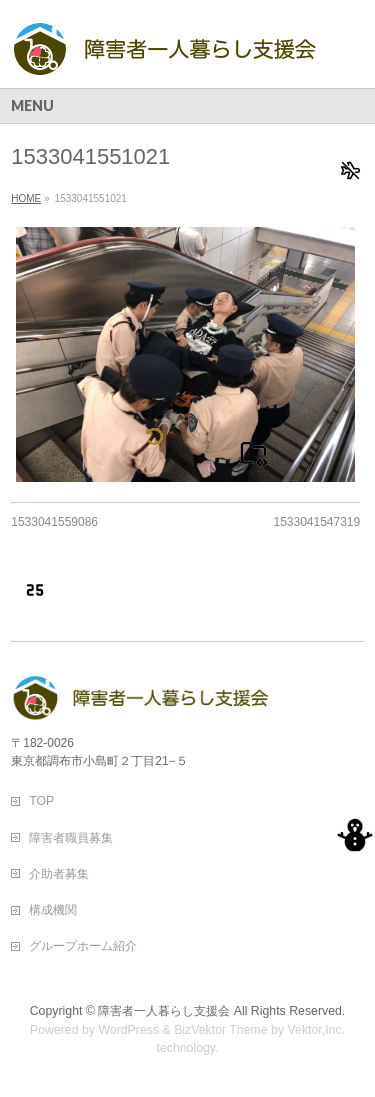 Image resolution: width=375 pixels, height=1097 pixels. I want to click on disable airplane mode, so click(350, 170).